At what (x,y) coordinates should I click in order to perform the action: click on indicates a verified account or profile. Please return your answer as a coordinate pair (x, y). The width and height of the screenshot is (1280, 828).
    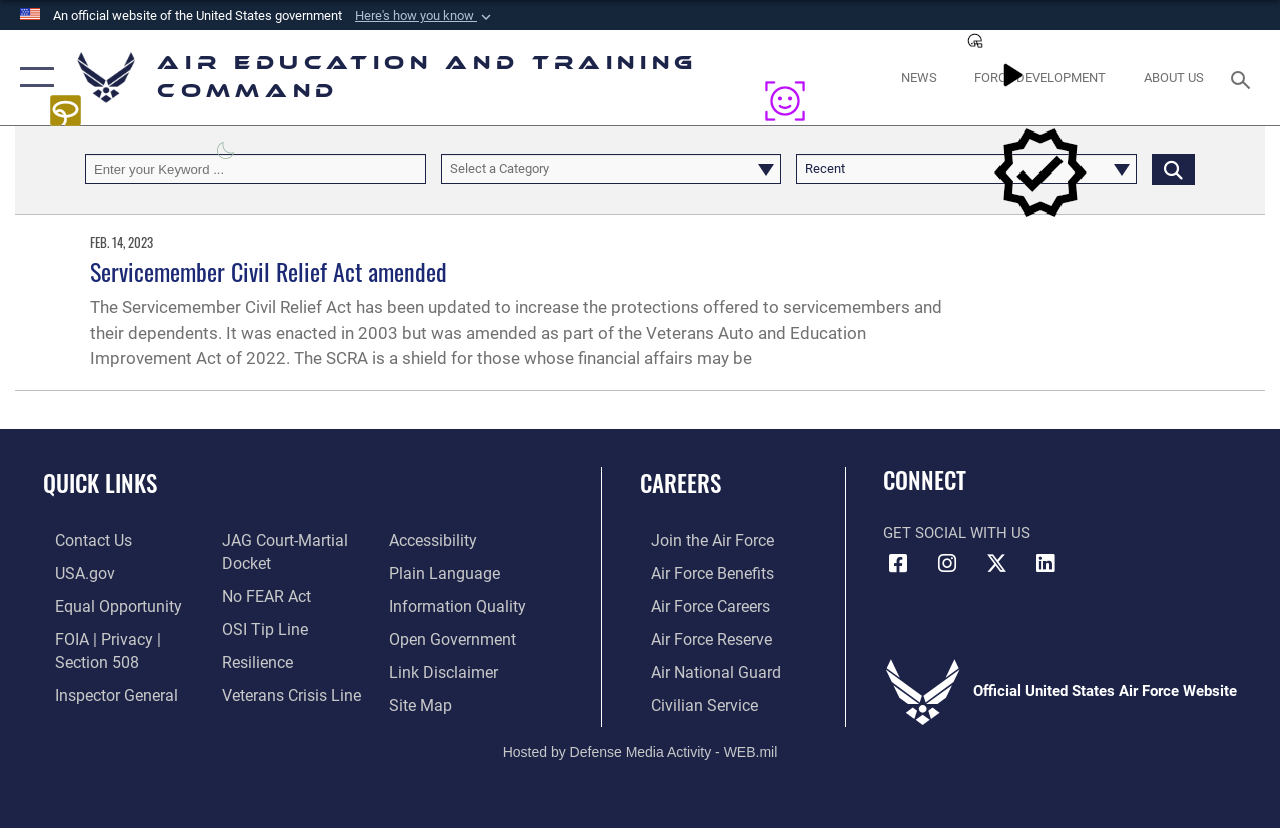
    Looking at the image, I should click on (1040, 172).